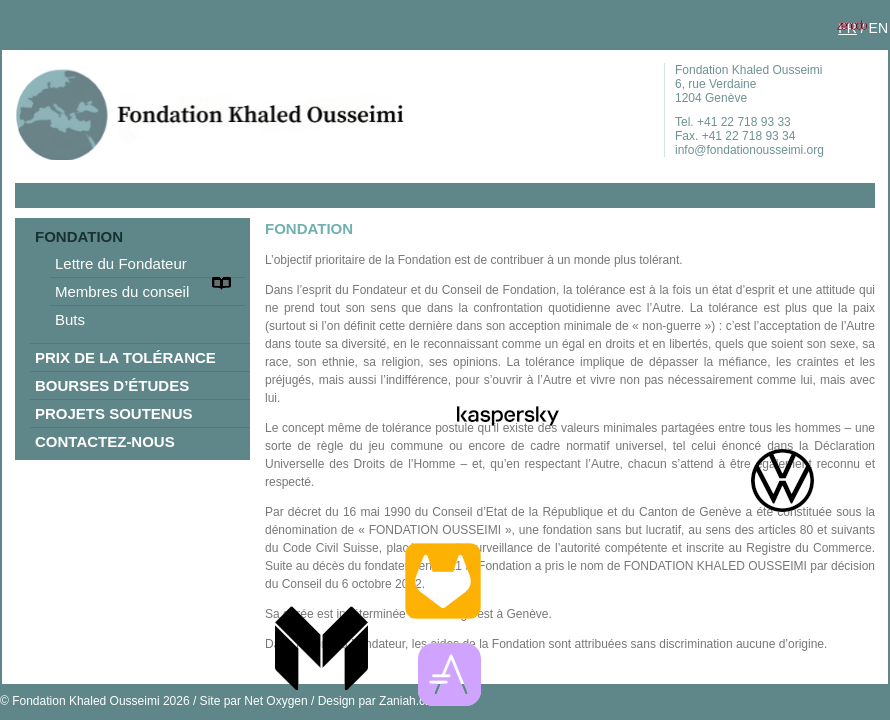 The height and width of the screenshot is (720, 890). I want to click on open zenodo research repository, so click(852, 25).